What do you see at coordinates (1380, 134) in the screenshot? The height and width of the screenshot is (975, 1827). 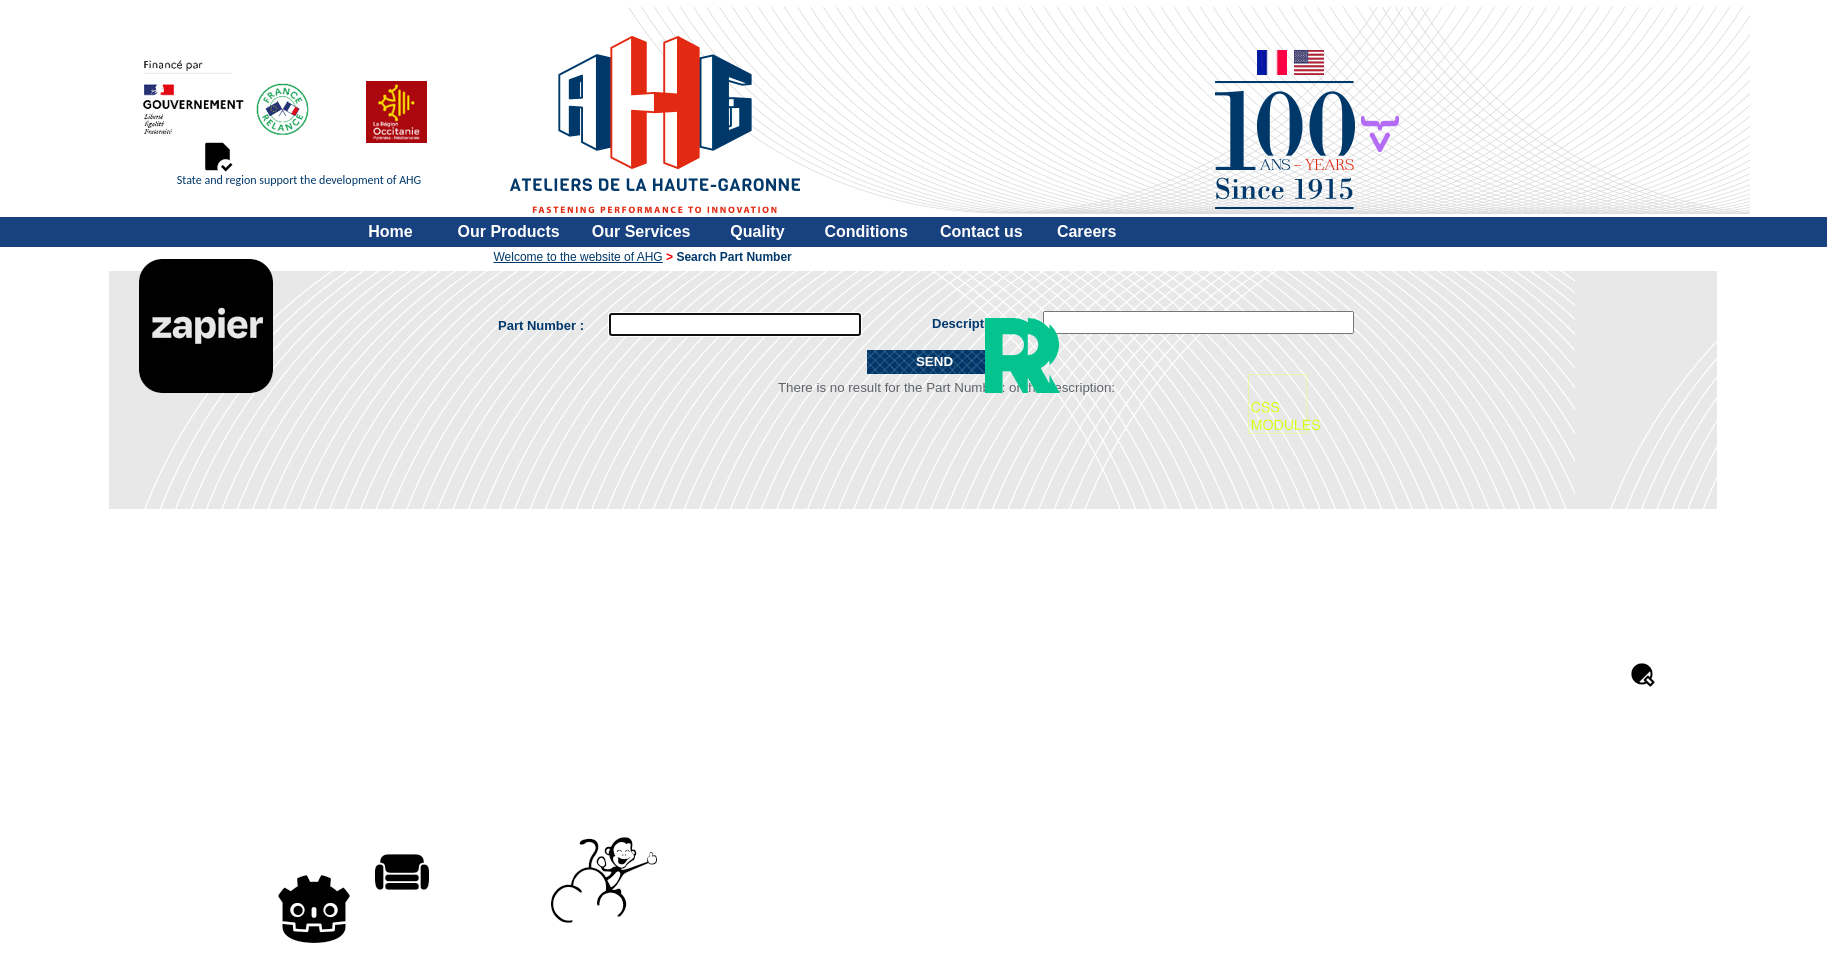 I see `vaadin framework branding logo` at bounding box center [1380, 134].